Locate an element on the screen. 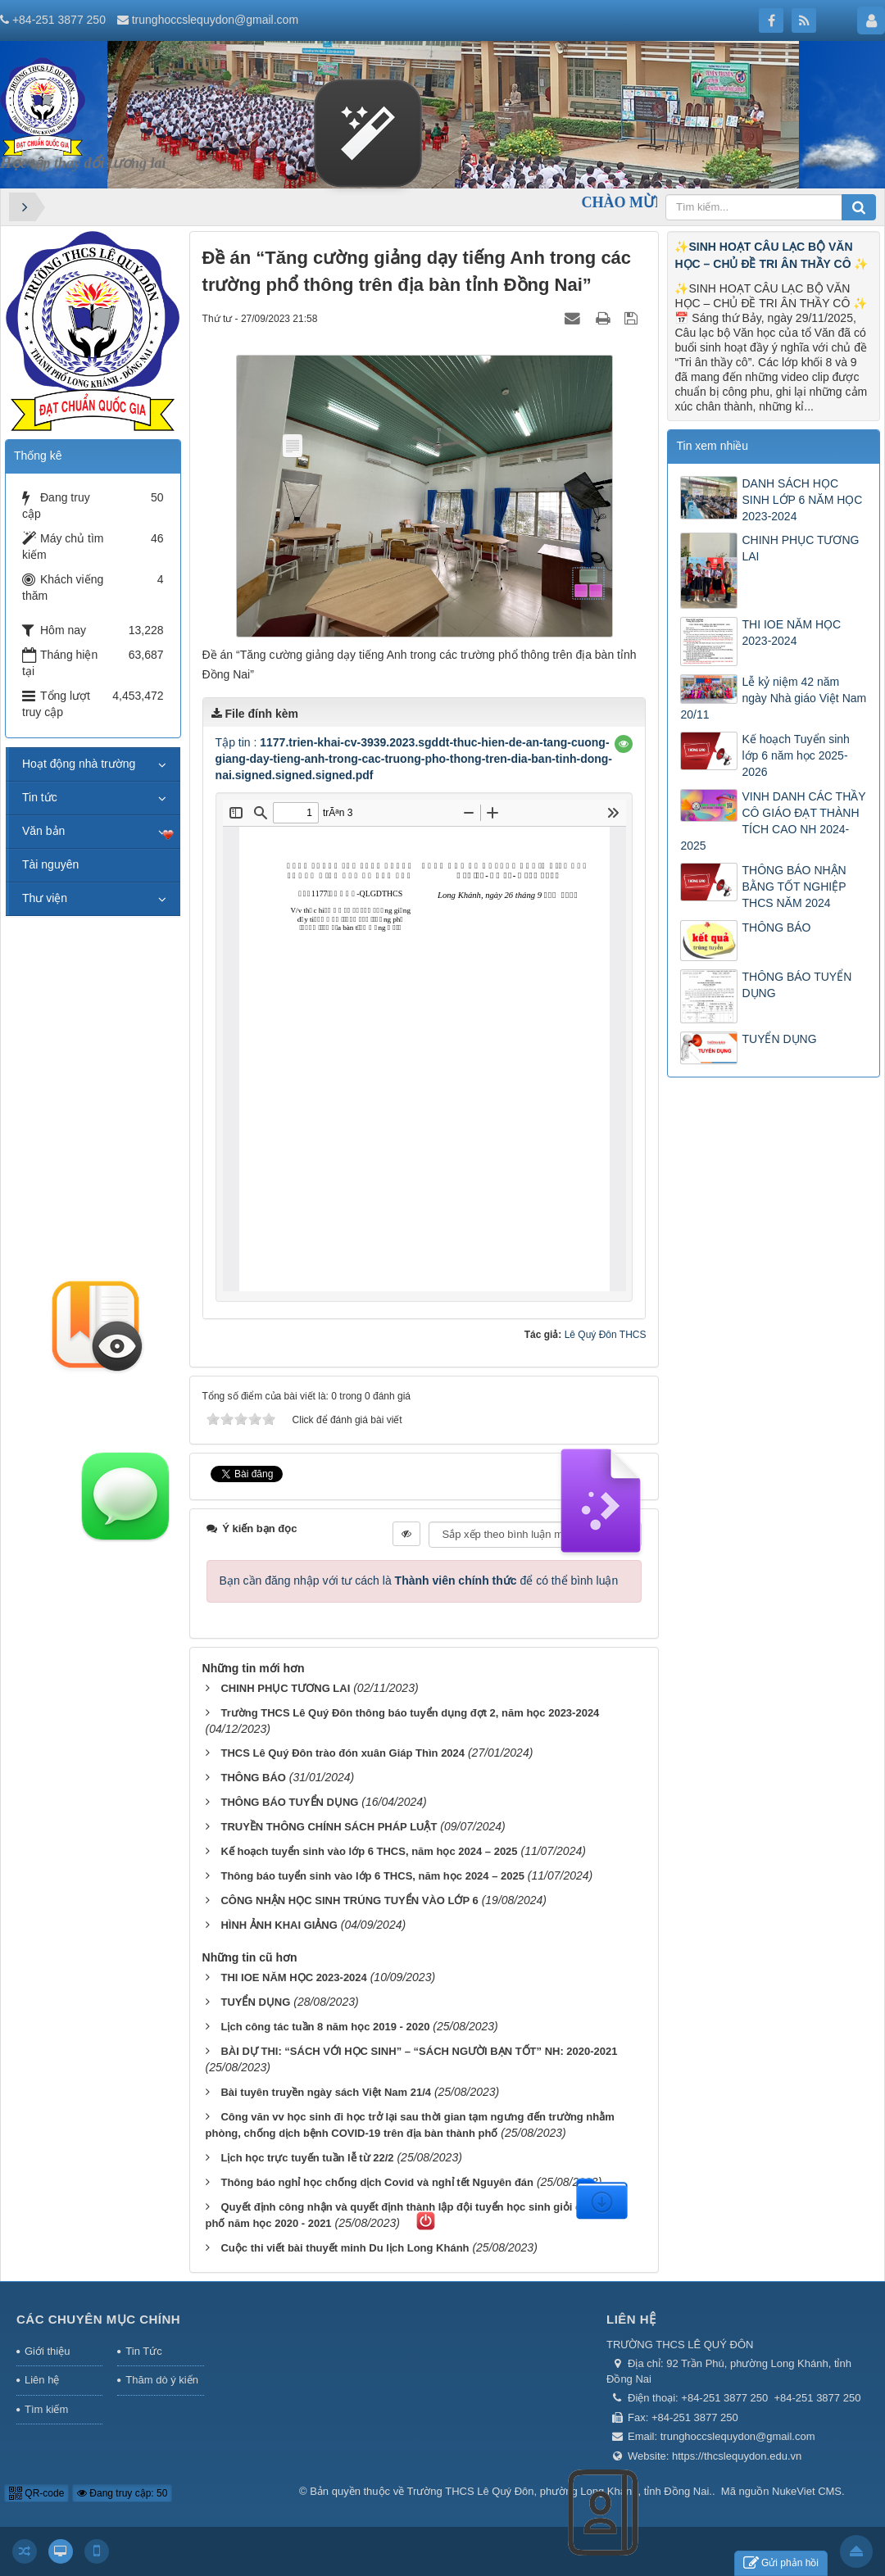 The width and height of the screenshot is (885, 2576). share content via messages is located at coordinates (125, 1496).